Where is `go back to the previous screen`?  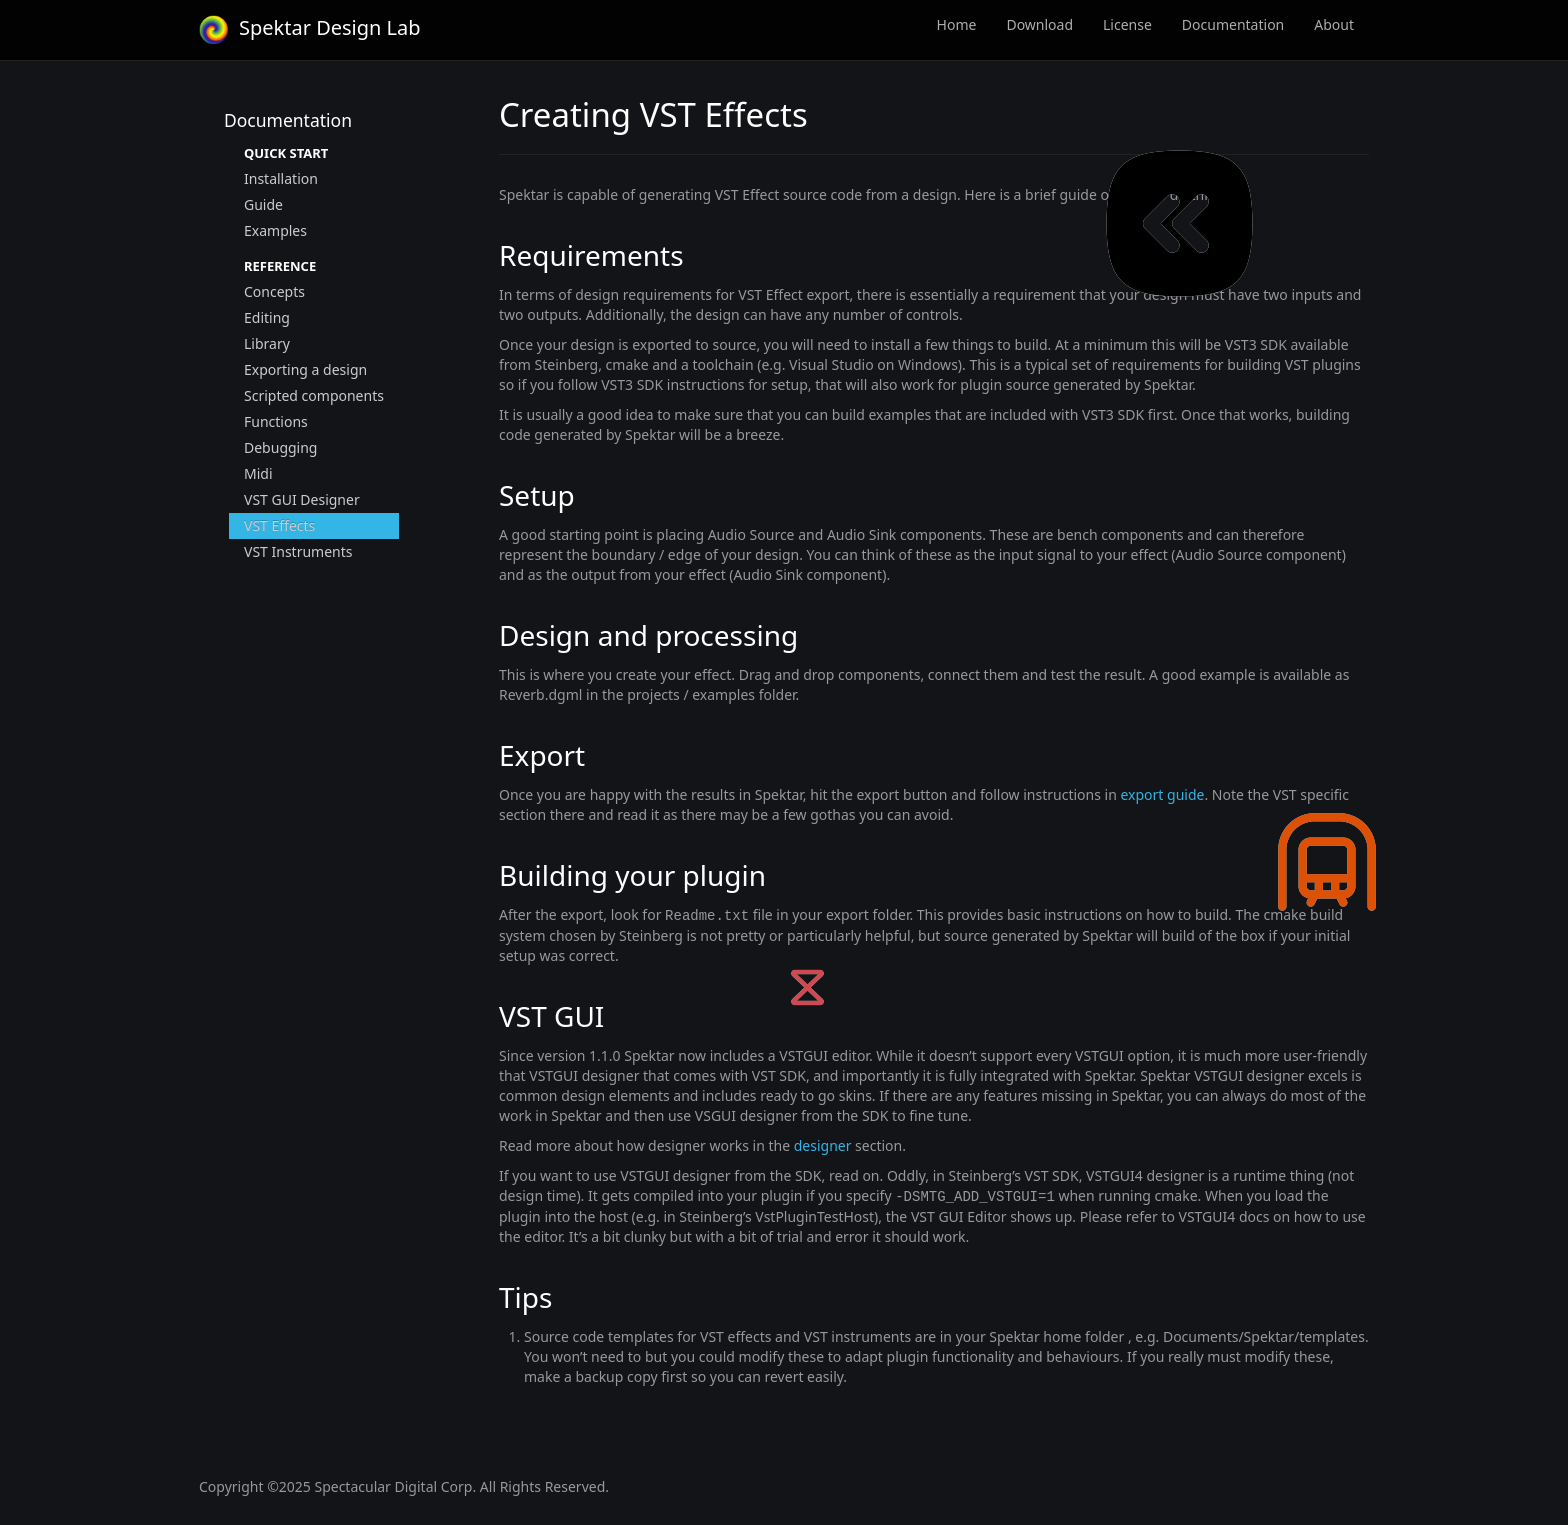 go back to the previous screen is located at coordinates (1179, 223).